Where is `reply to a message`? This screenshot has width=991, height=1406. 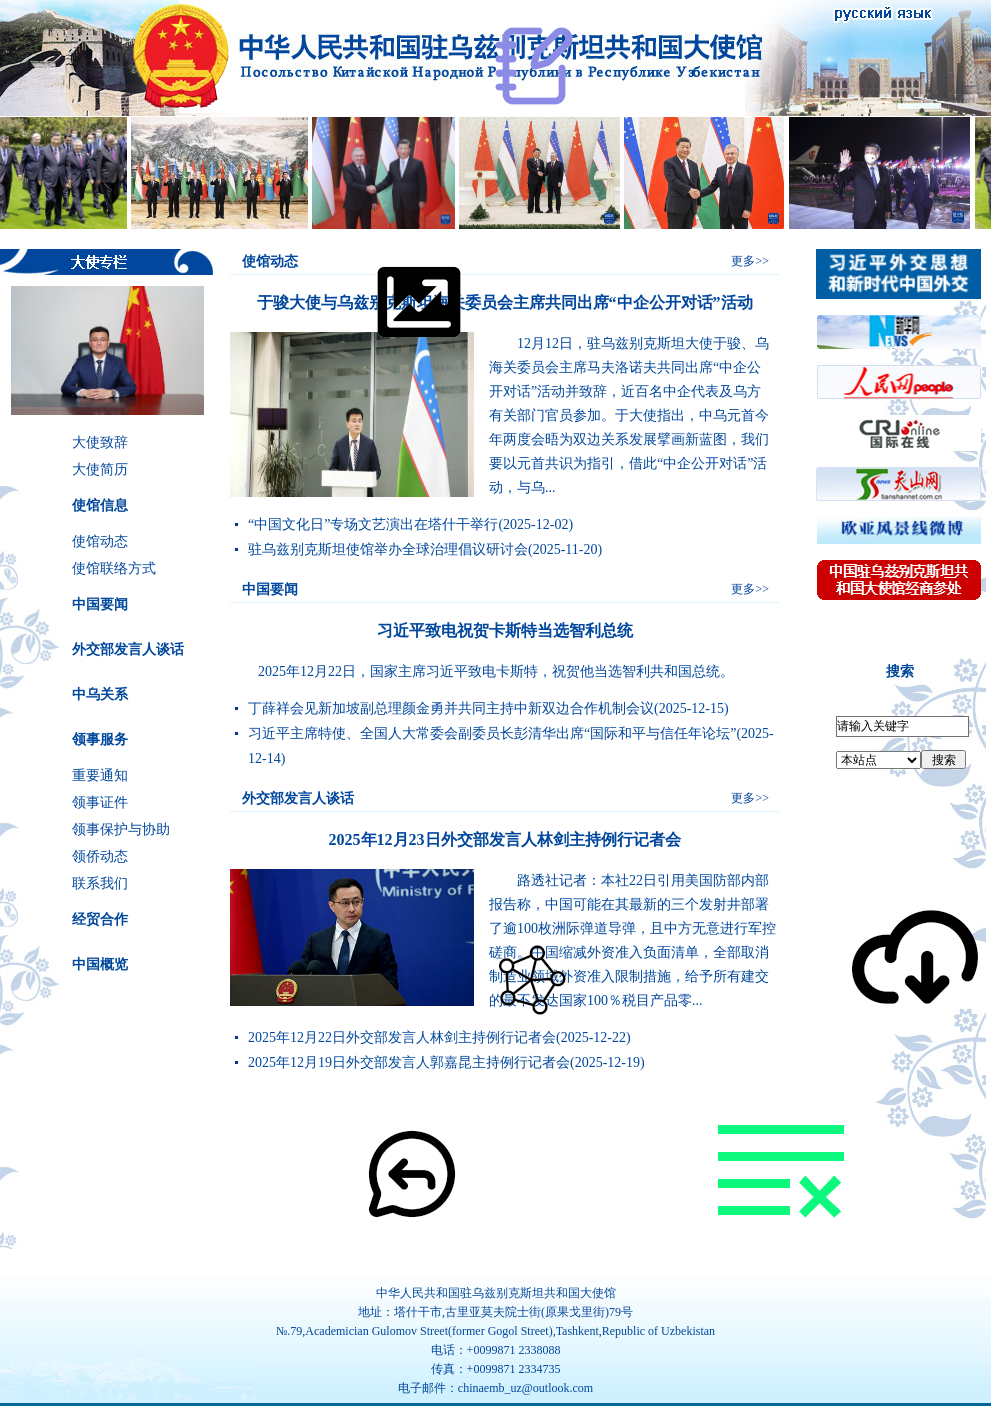 reply to a message is located at coordinates (412, 1174).